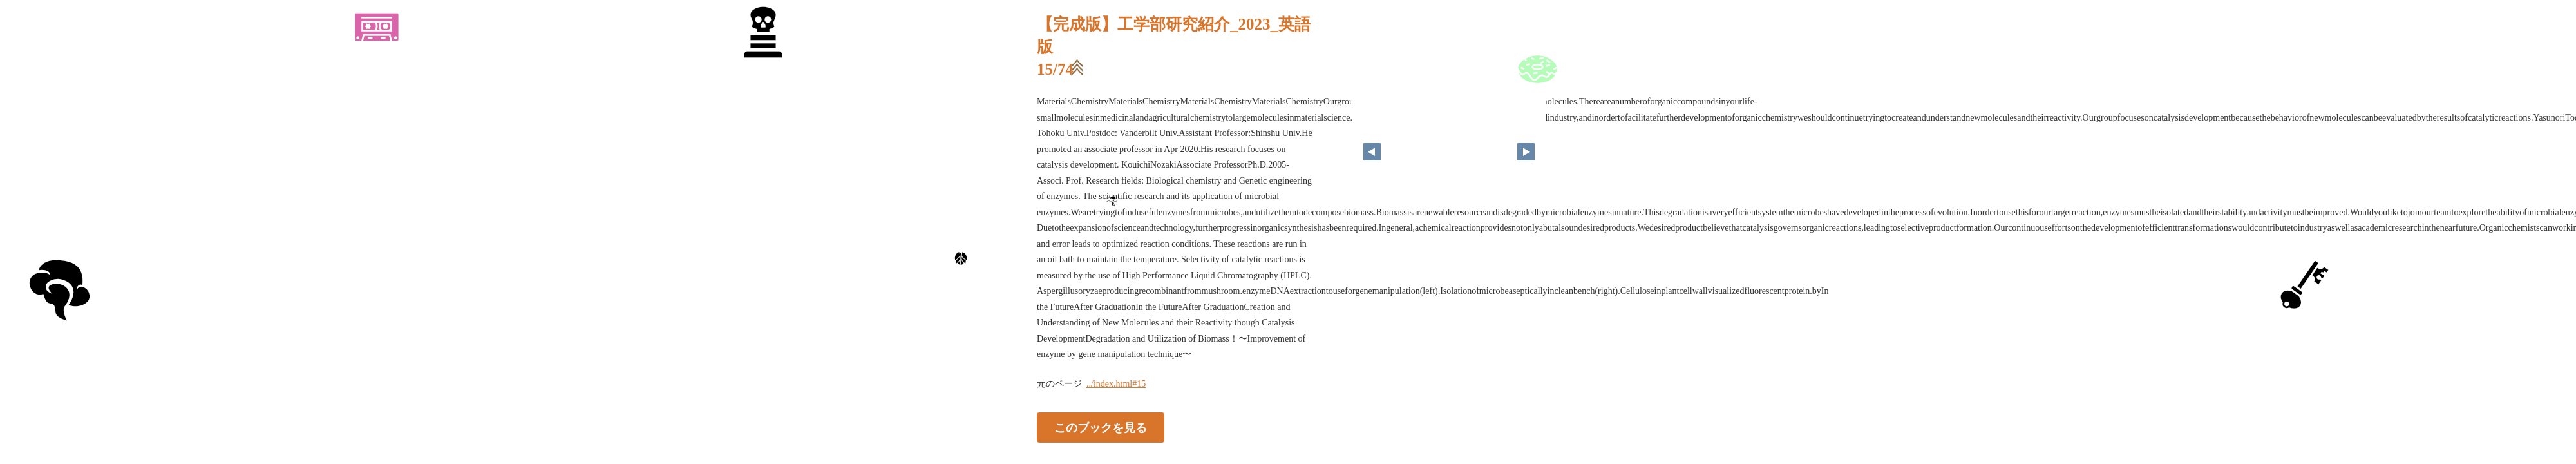 This screenshot has height=464, width=2576. I want to click on access security or authentication settings, so click(2305, 285).